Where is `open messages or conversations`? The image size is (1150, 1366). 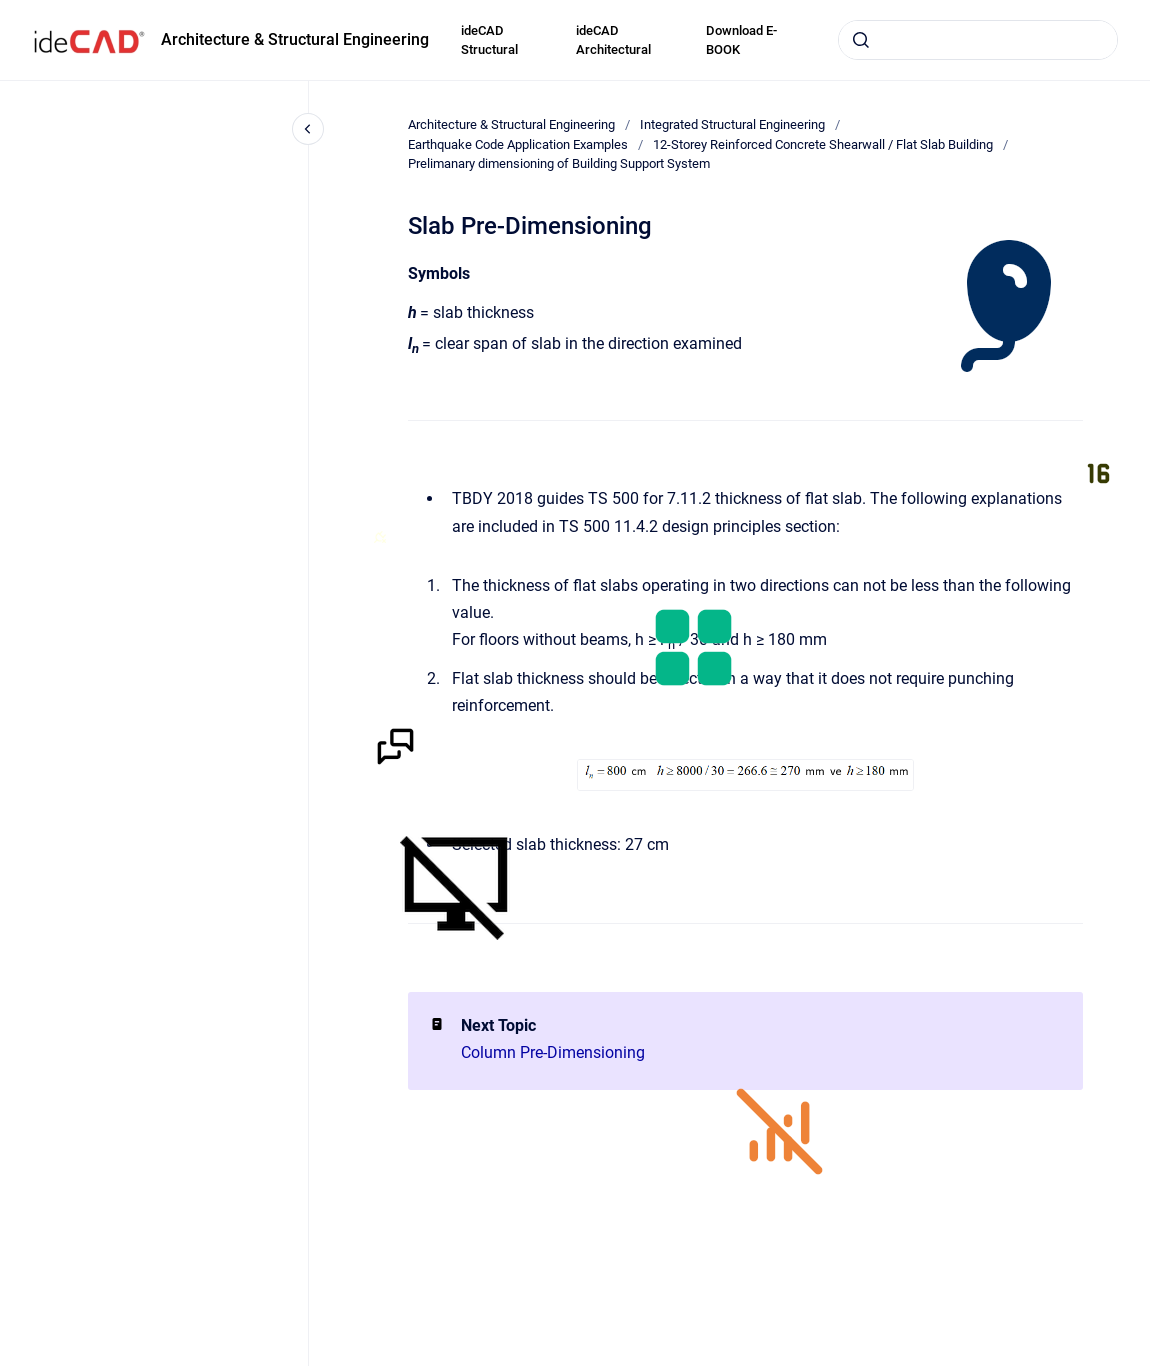
open messages or conversations is located at coordinates (395, 746).